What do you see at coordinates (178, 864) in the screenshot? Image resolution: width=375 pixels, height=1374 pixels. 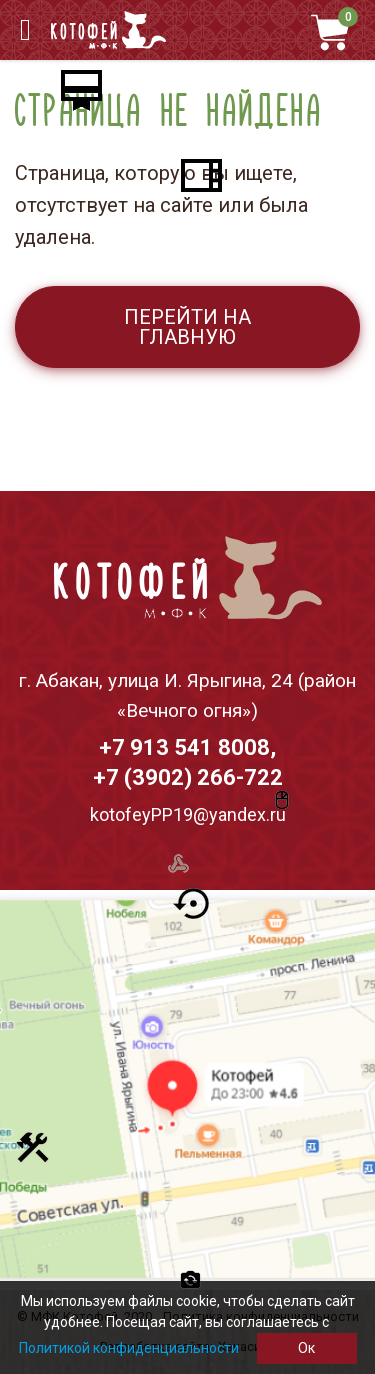 I see `configure webhook integrations` at bounding box center [178, 864].